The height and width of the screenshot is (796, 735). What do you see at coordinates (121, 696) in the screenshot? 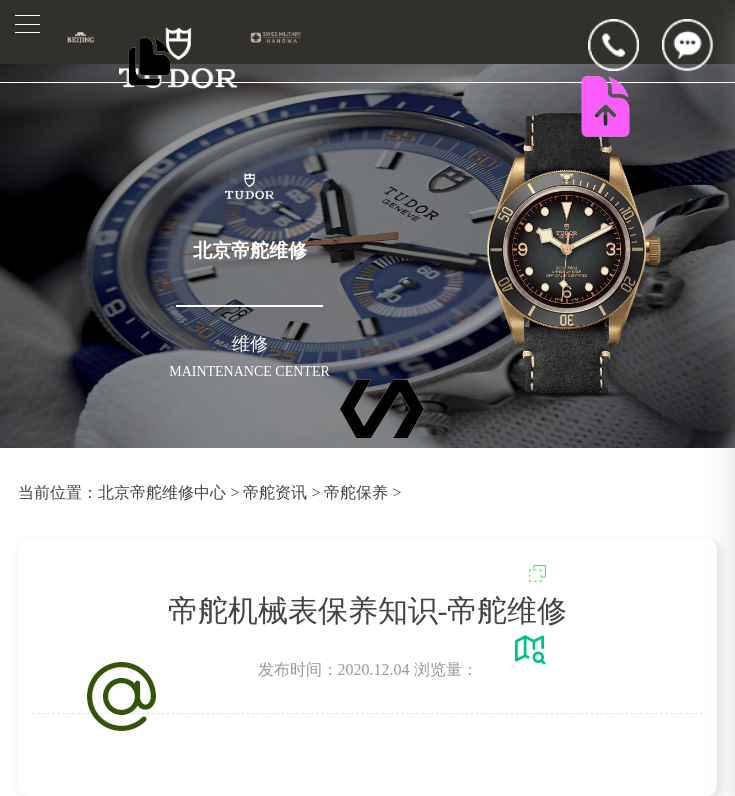
I see `mention a user or tag someone` at bounding box center [121, 696].